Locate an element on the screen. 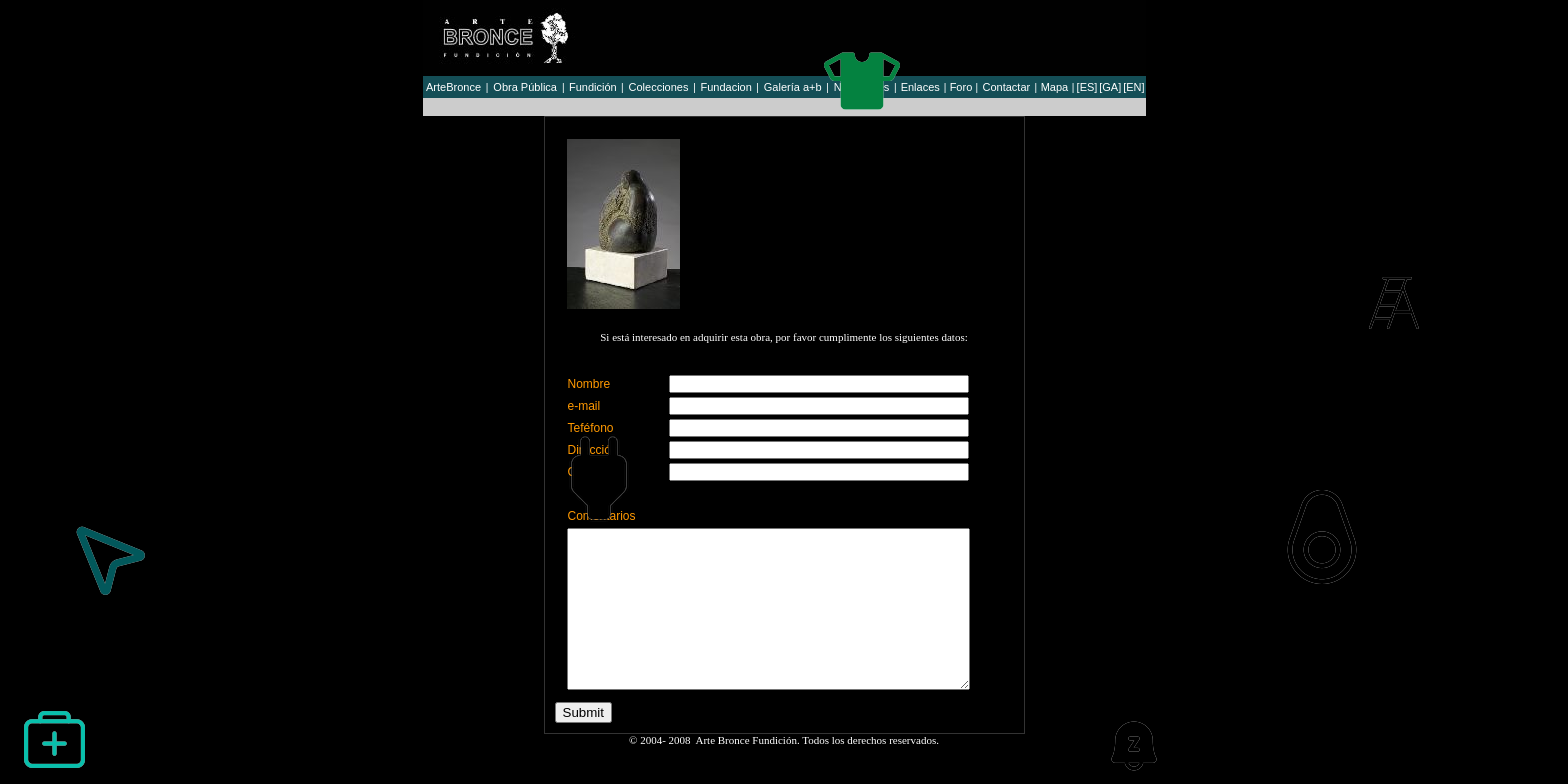  browse clothing or apparel items is located at coordinates (862, 81).